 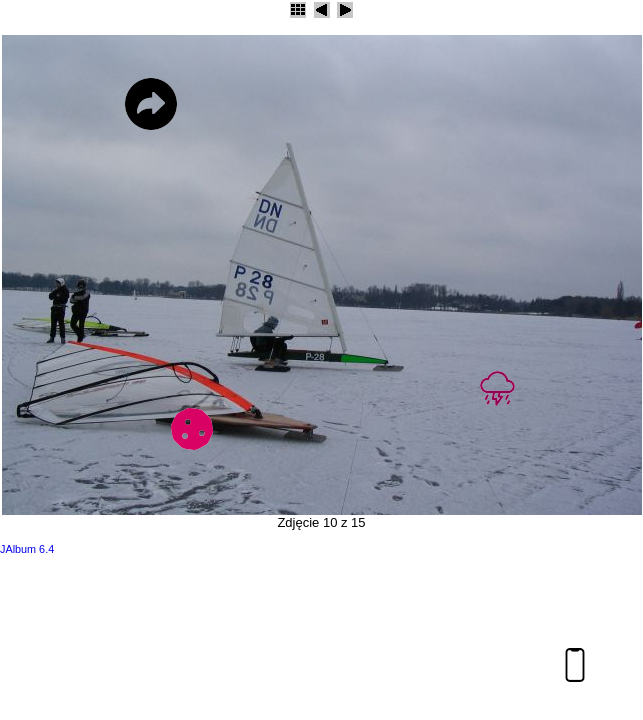 I want to click on share or forward content, so click(x=151, y=104).